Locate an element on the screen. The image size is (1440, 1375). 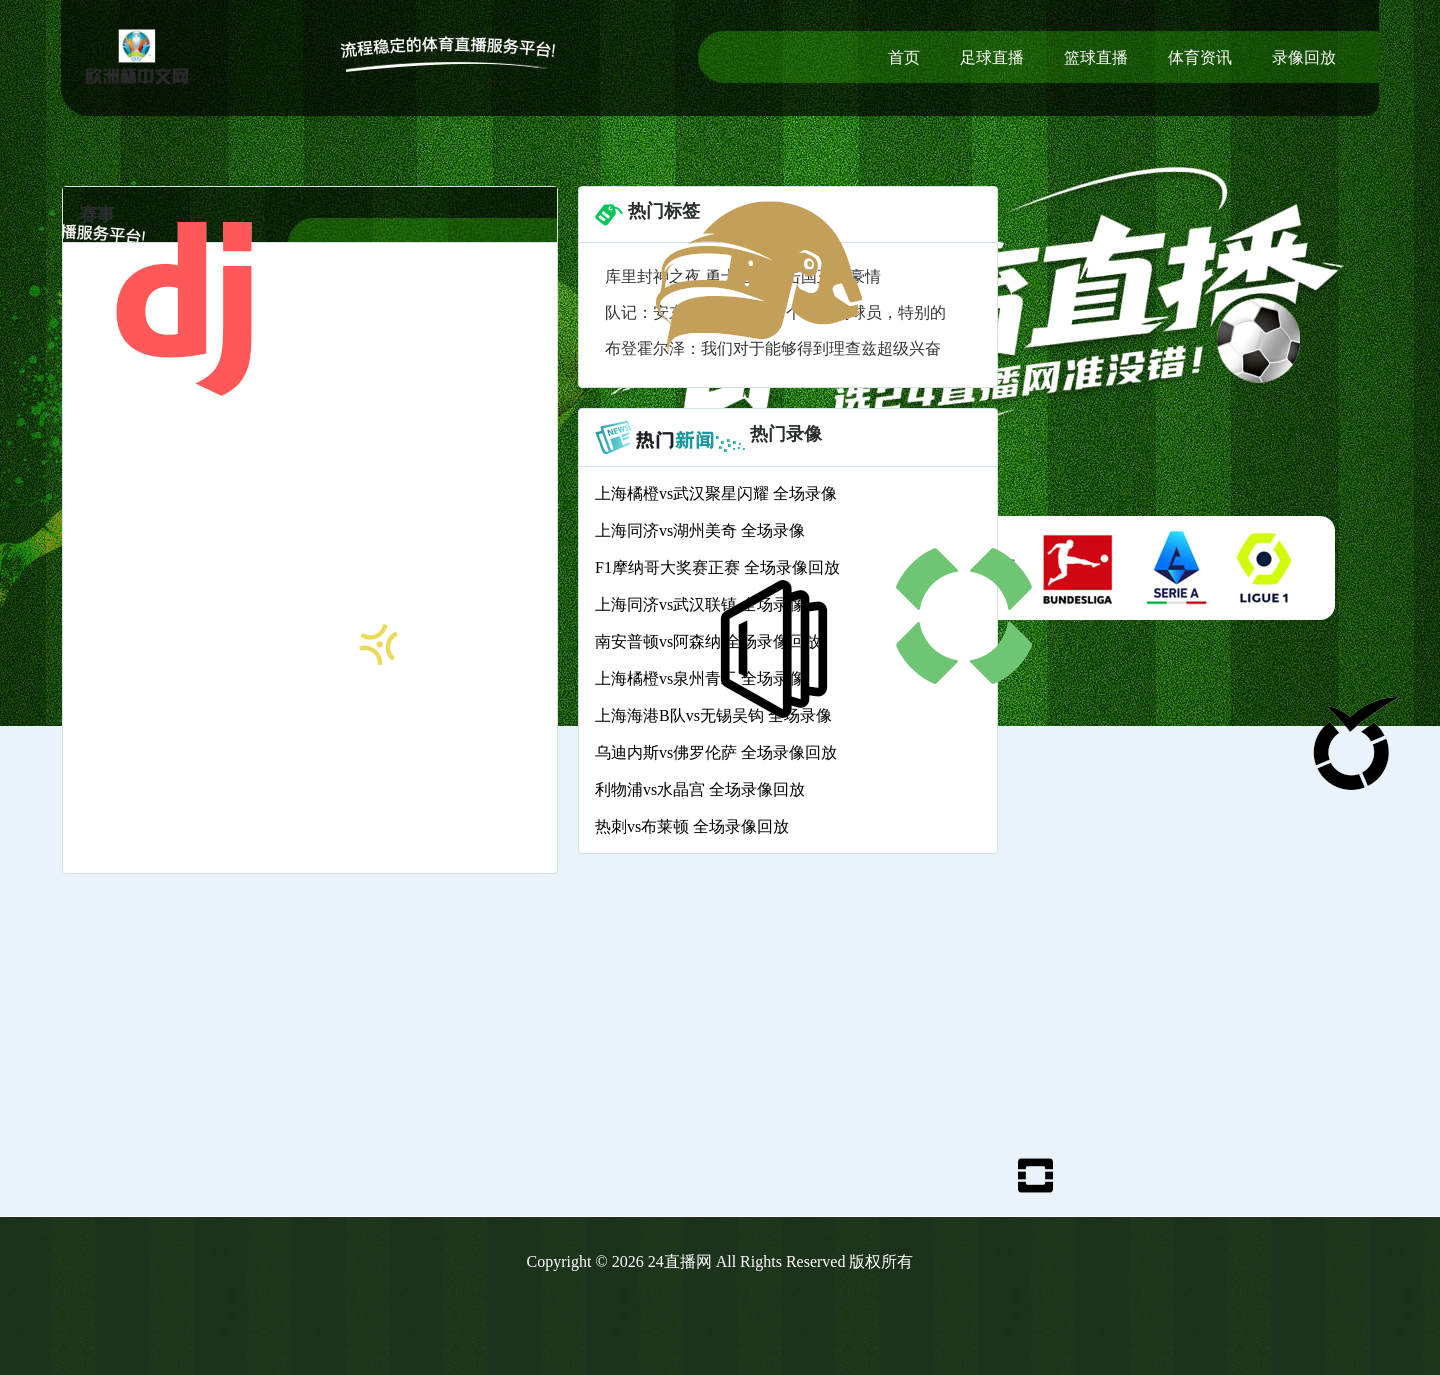
open Launchpad app launcher is located at coordinates (378, 644).